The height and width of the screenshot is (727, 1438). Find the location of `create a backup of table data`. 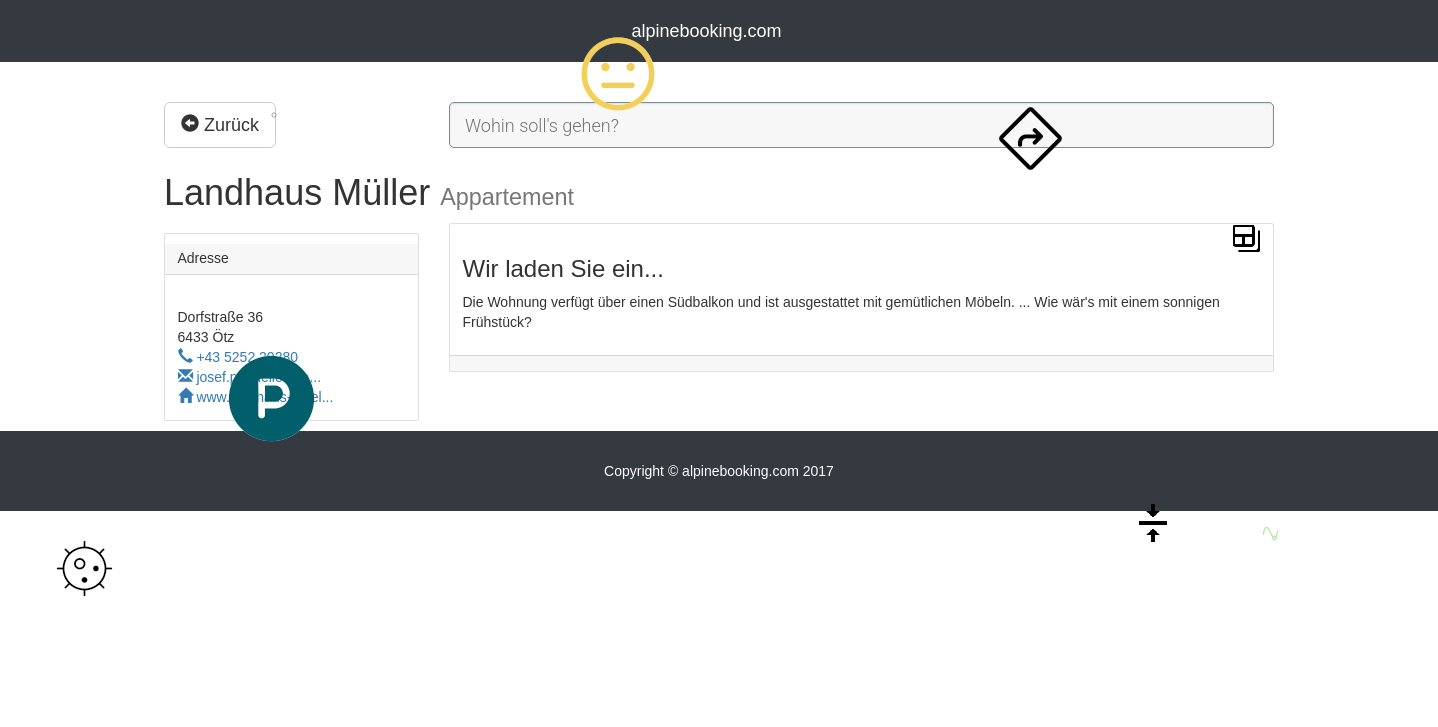

create a backup of table data is located at coordinates (1246, 238).